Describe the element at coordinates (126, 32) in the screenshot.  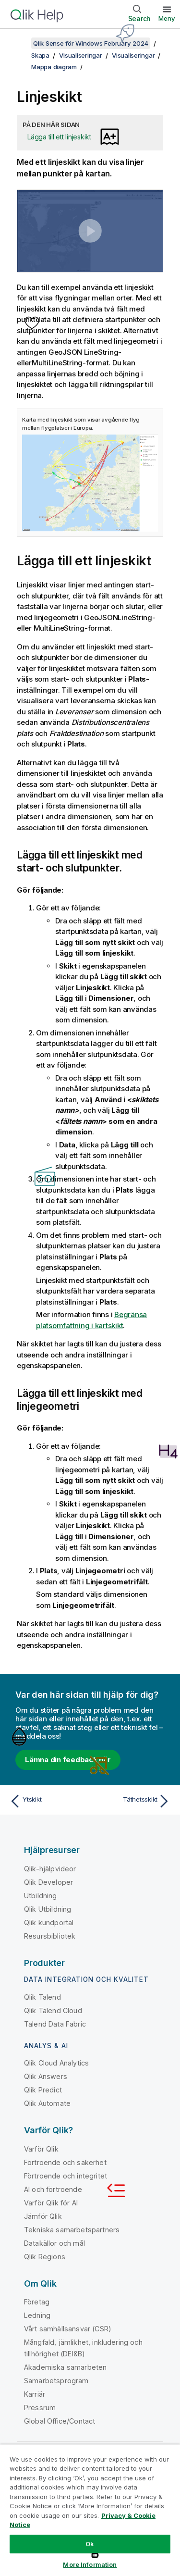
I see `browse seafood or fish-related content` at that location.